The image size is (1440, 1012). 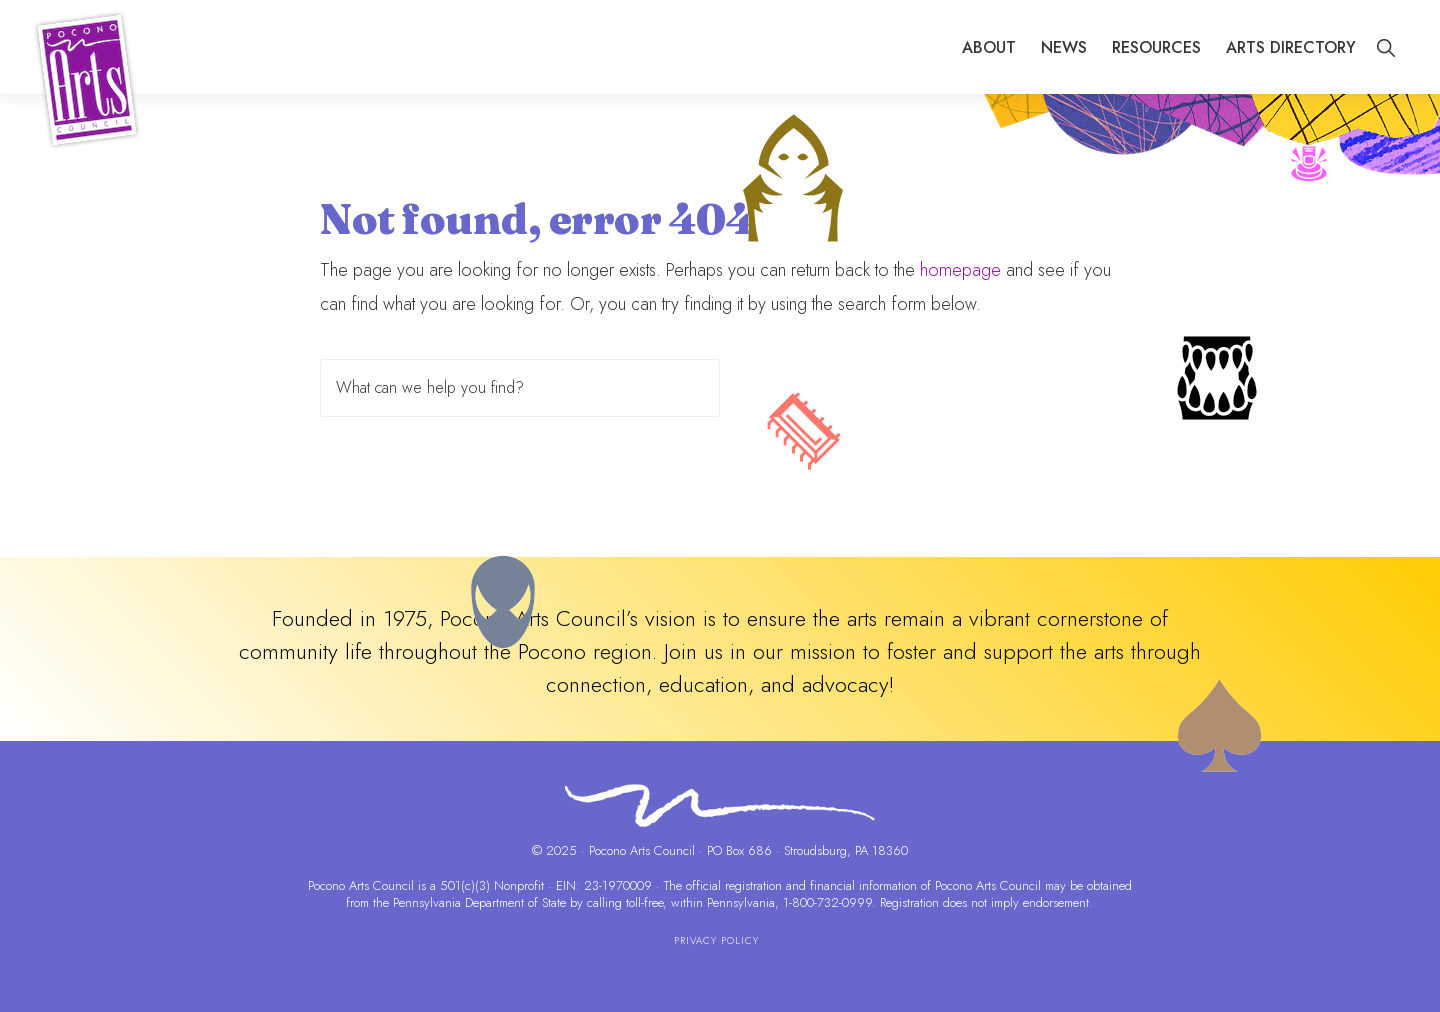 What do you see at coordinates (803, 430) in the screenshot?
I see `view system memory or RAM usage` at bounding box center [803, 430].